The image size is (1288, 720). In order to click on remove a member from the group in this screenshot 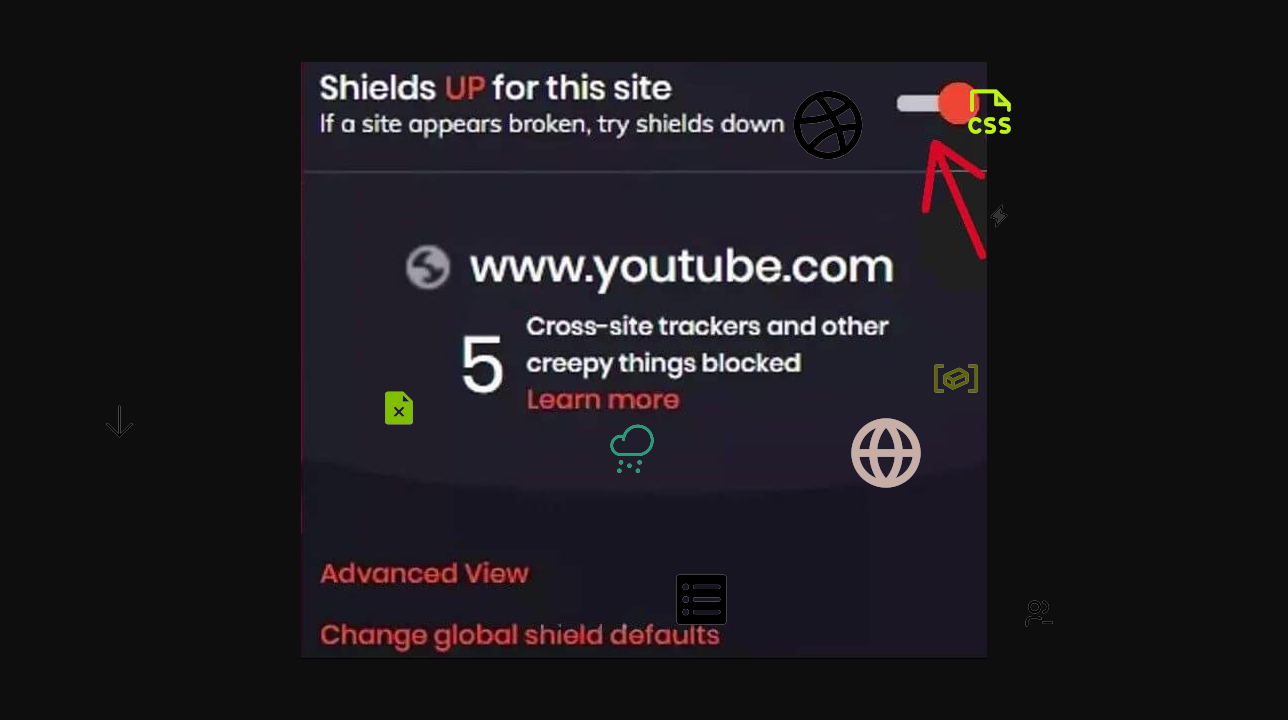, I will do `click(1038, 613)`.